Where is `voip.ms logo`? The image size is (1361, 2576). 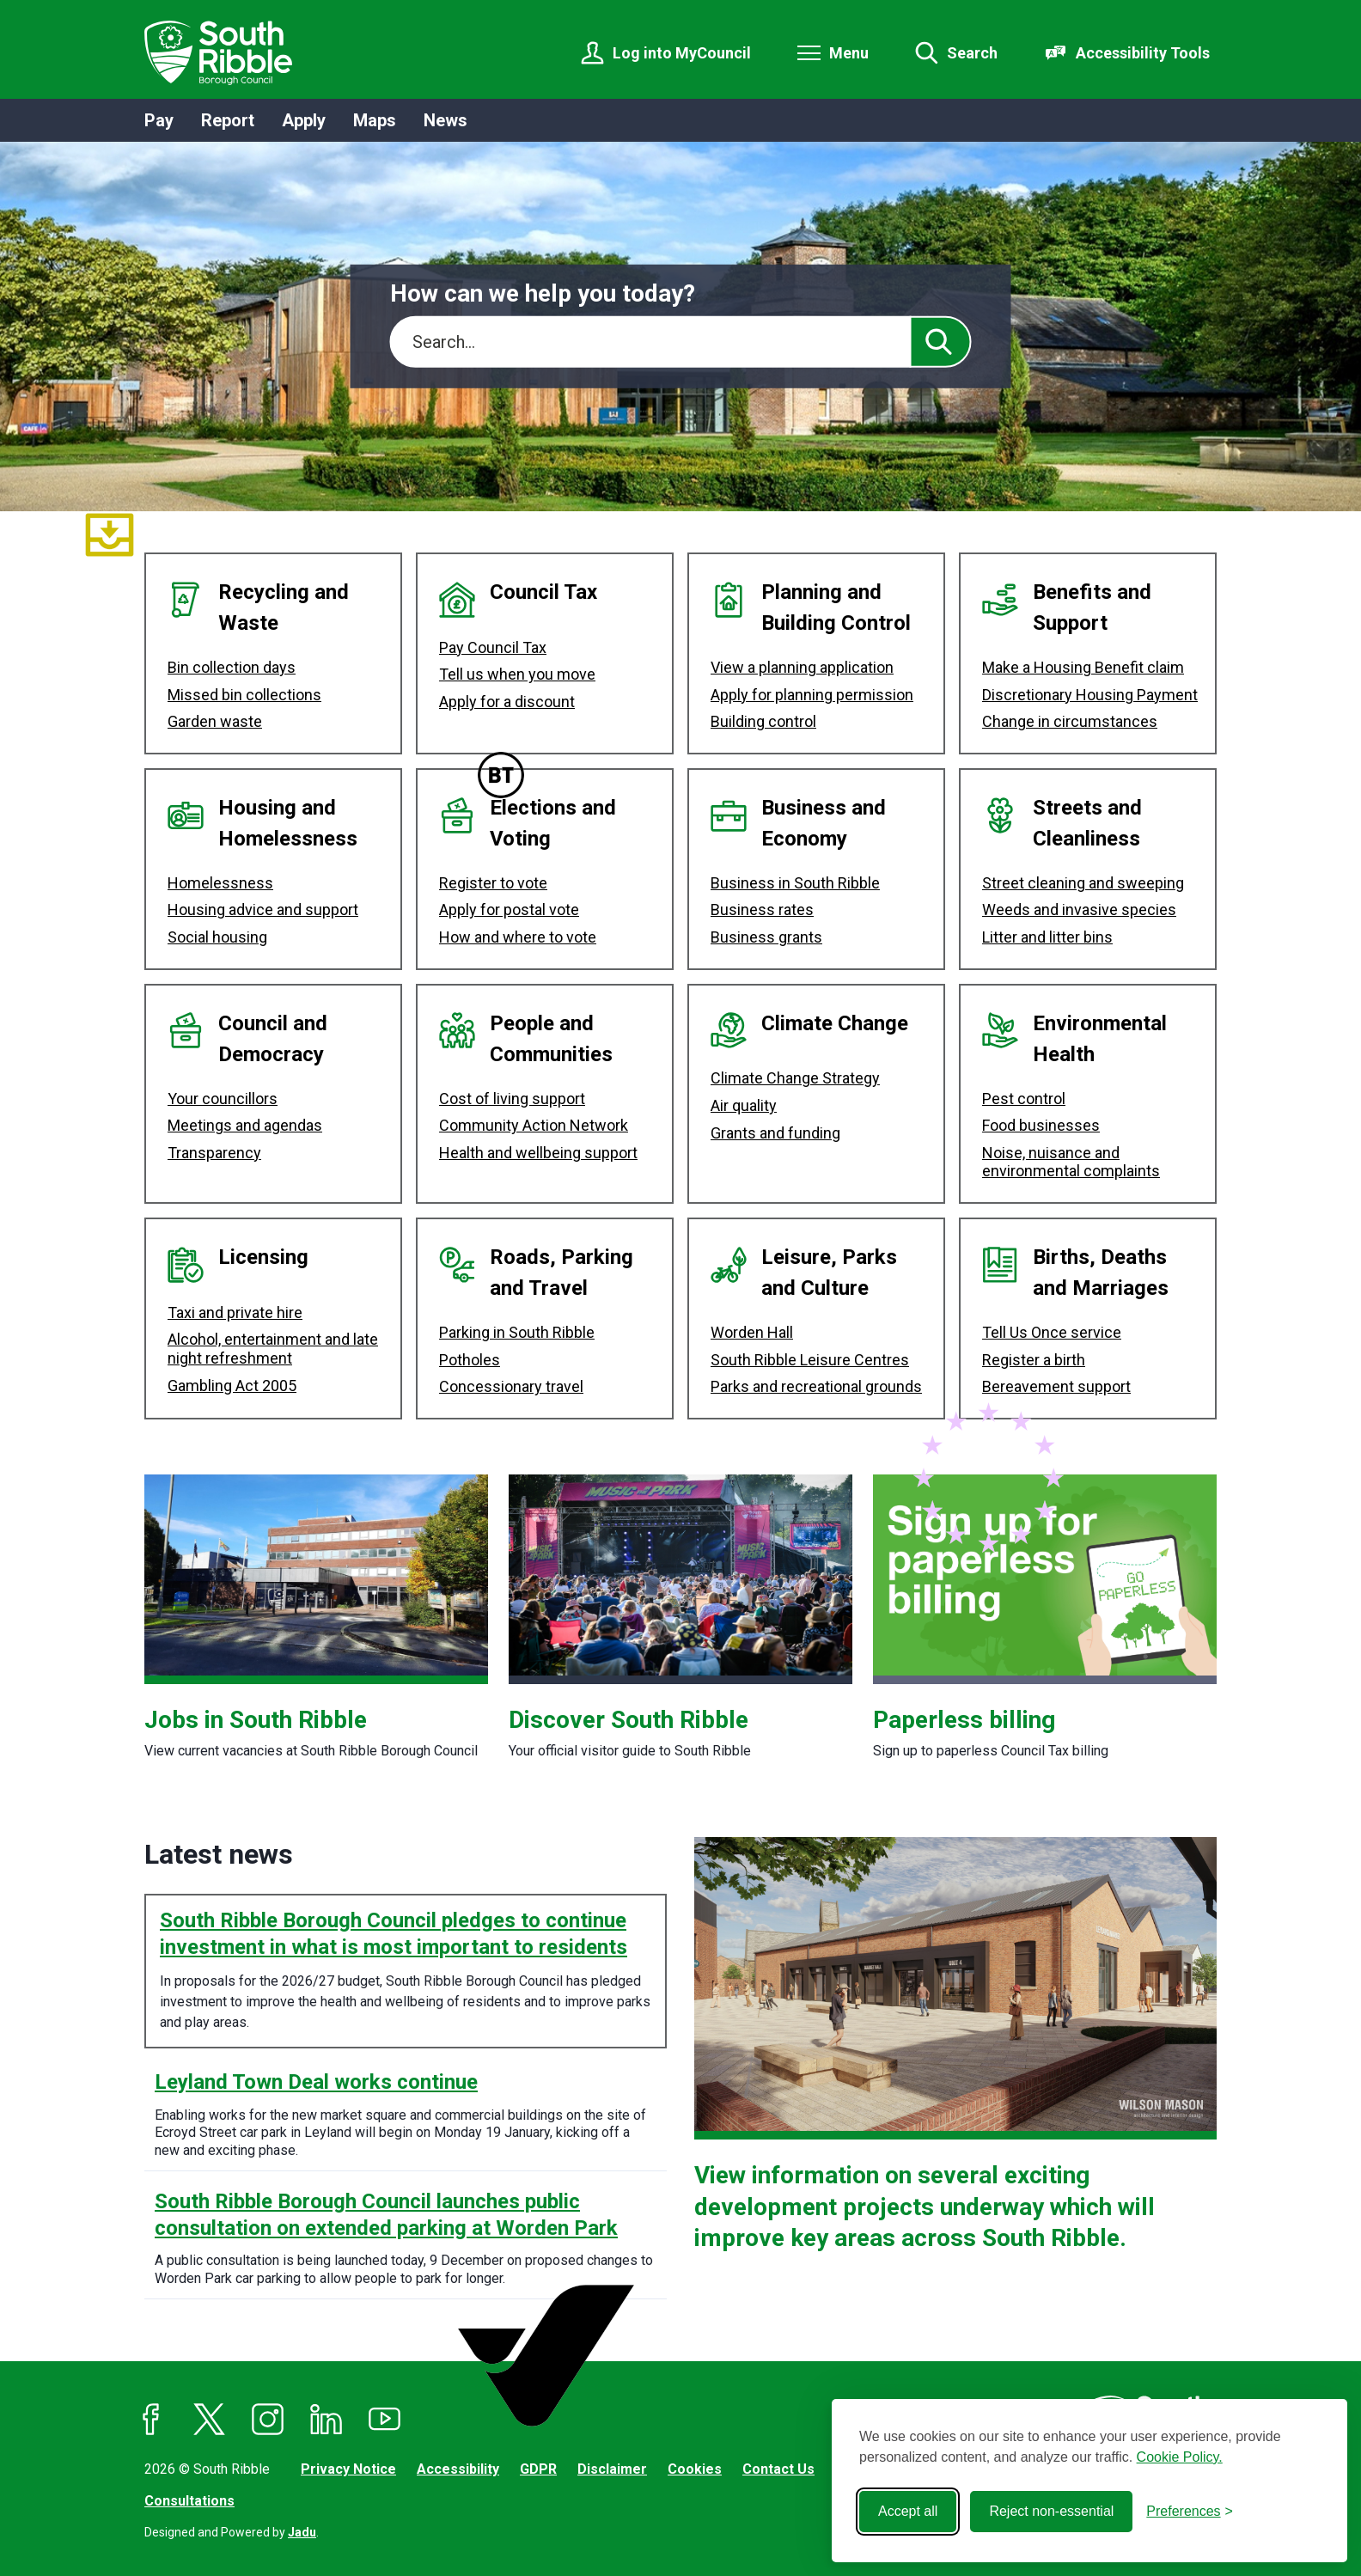 voip.ms logo is located at coordinates (546, 2355).